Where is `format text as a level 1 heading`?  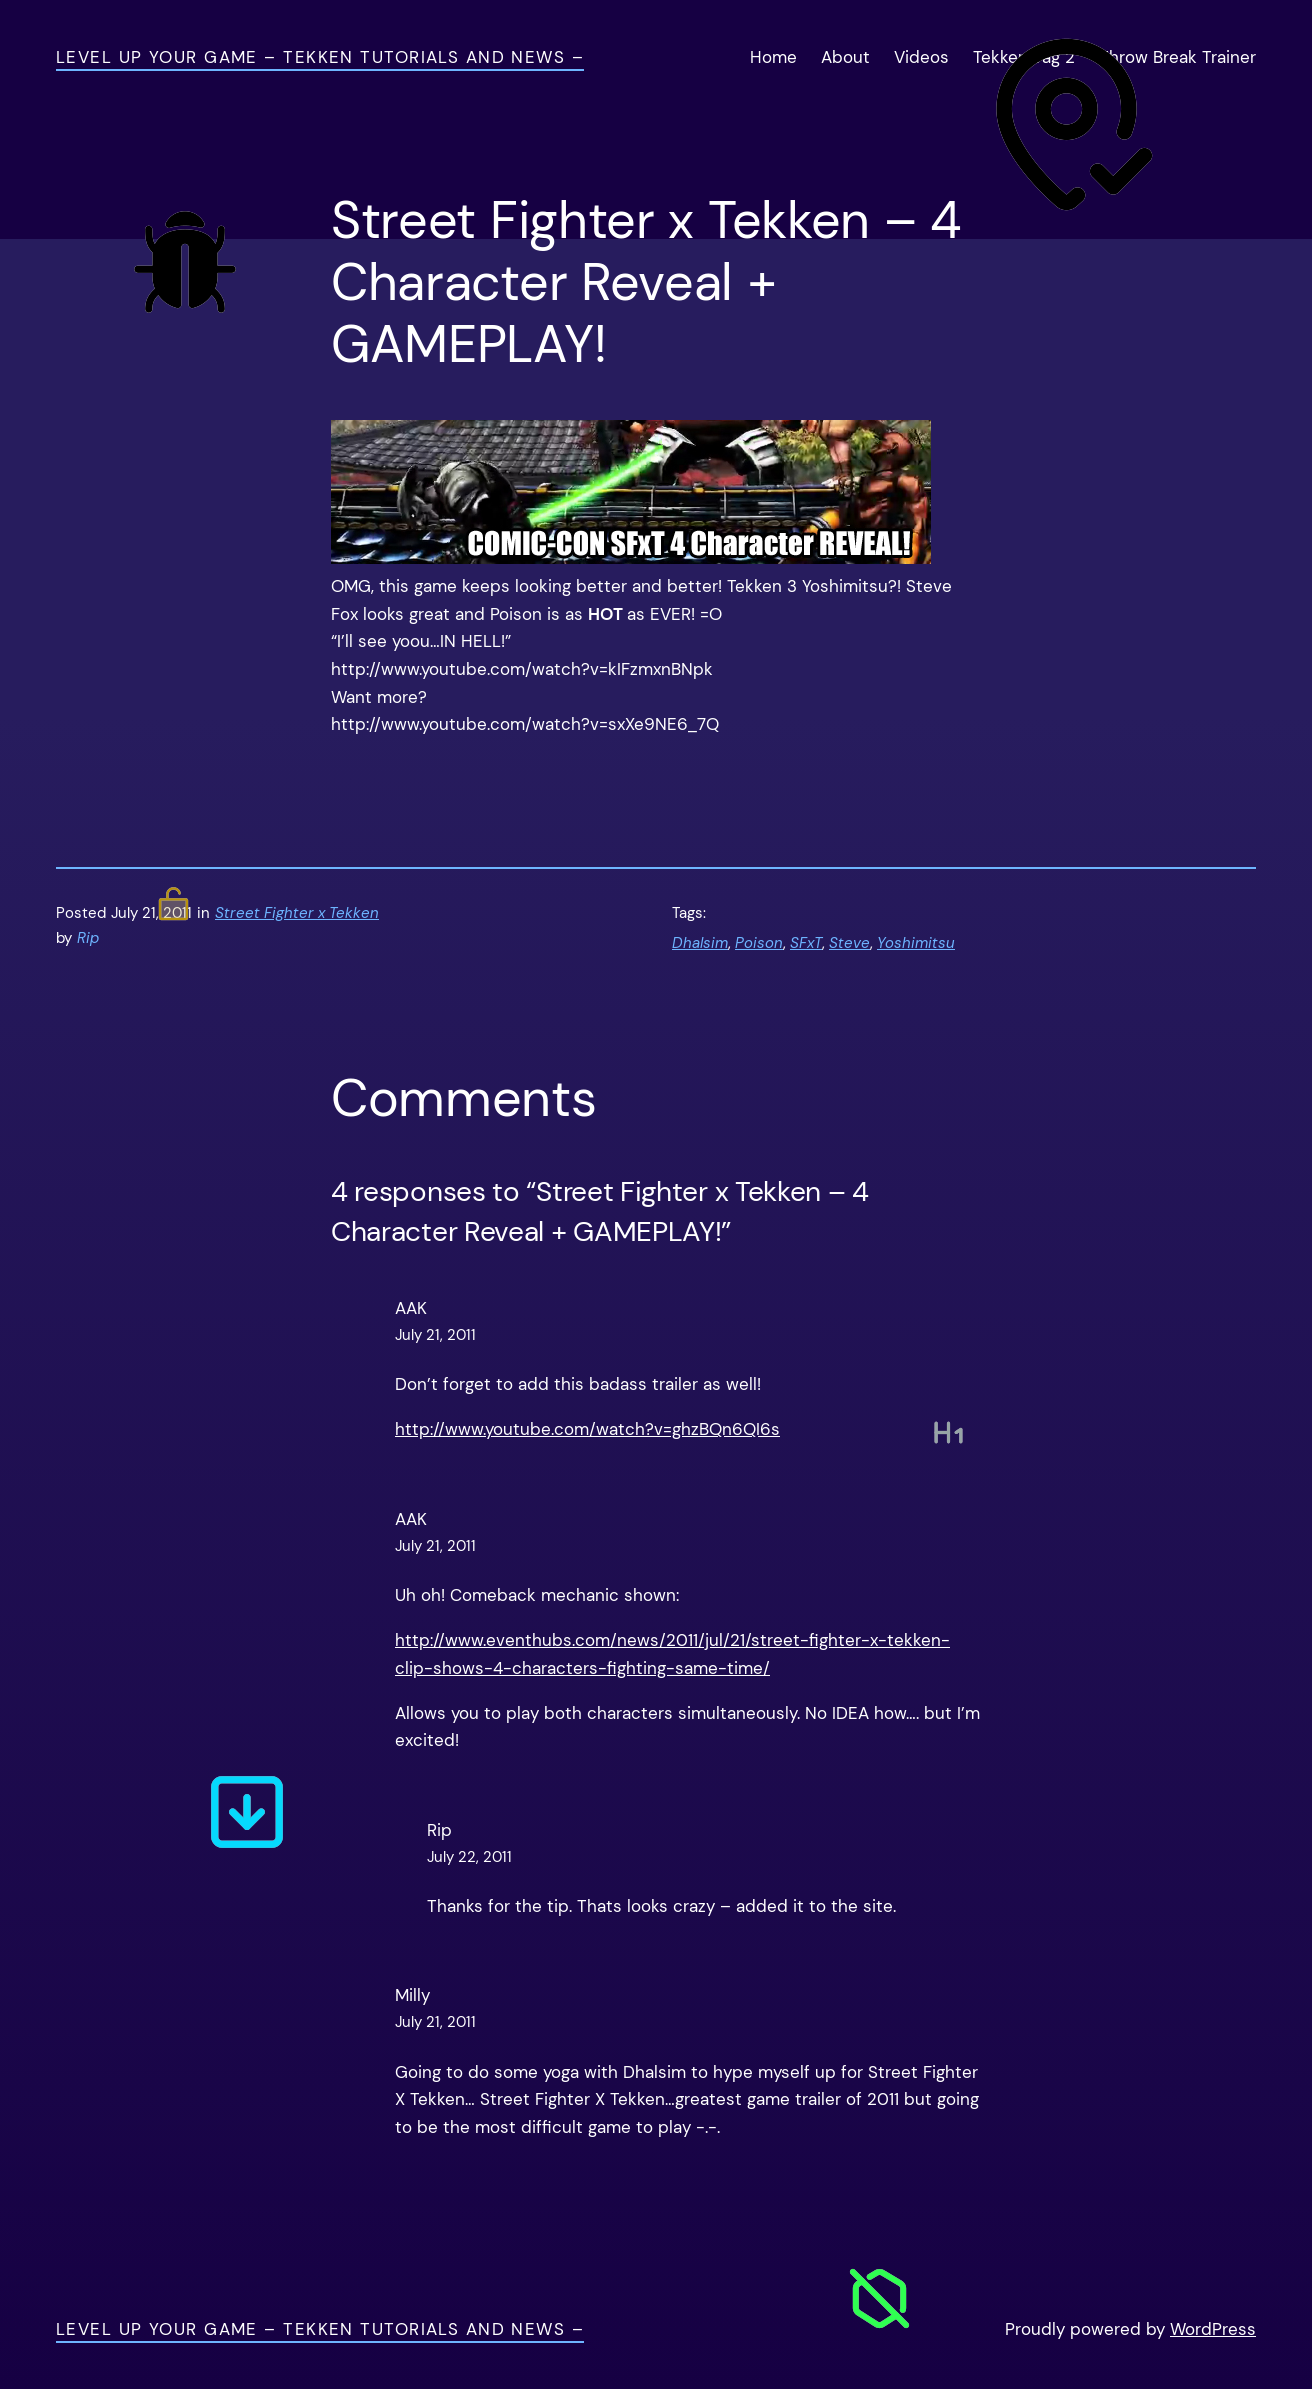
format text as a level 1 heading is located at coordinates (948, 1432).